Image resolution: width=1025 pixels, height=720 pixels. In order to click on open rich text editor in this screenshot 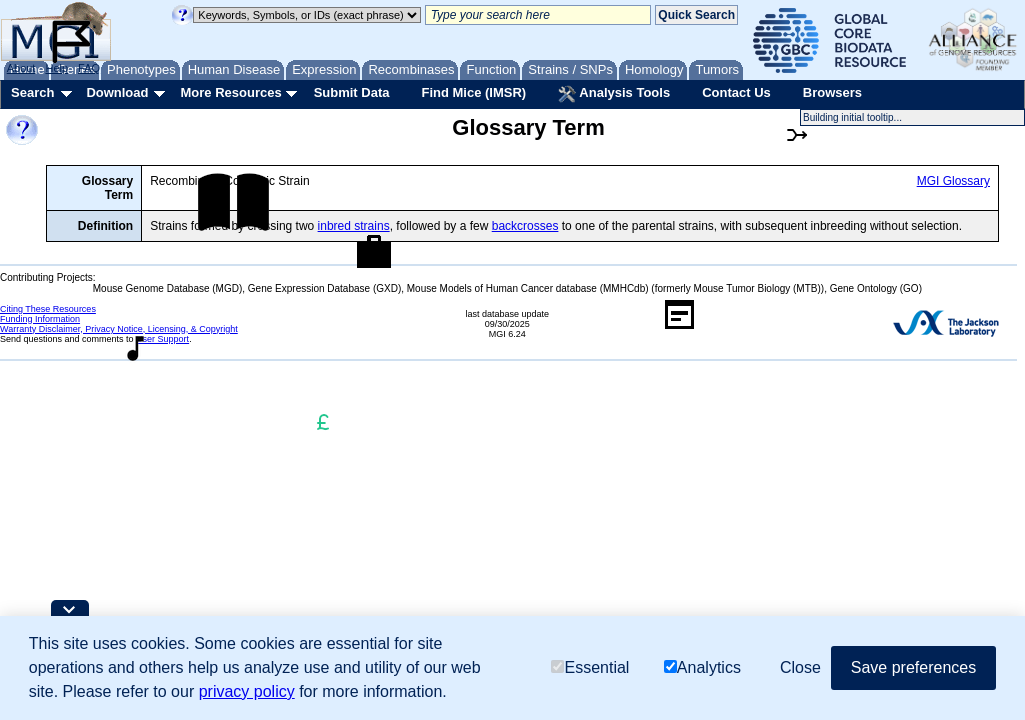, I will do `click(679, 314)`.